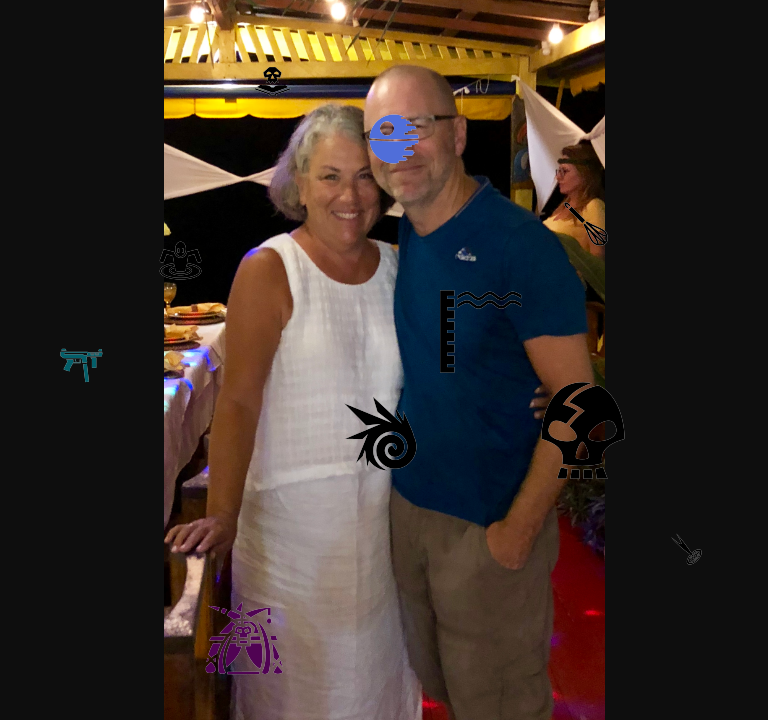  What do you see at coordinates (583, 431) in the screenshot?
I see `harry potter themed game mode or content` at bounding box center [583, 431].